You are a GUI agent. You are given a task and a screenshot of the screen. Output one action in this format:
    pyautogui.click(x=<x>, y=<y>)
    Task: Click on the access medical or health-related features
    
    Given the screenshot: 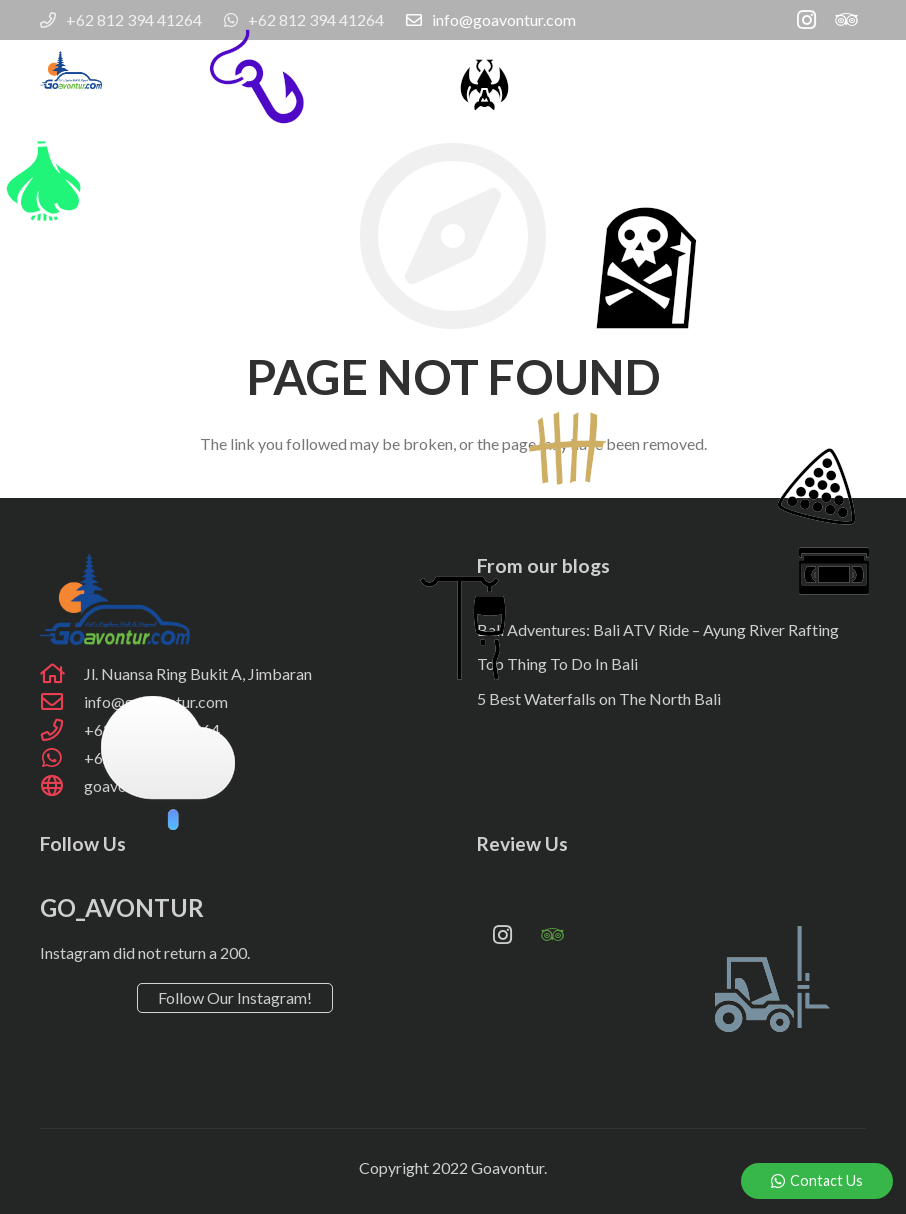 What is the action you would take?
    pyautogui.click(x=468, y=624)
    